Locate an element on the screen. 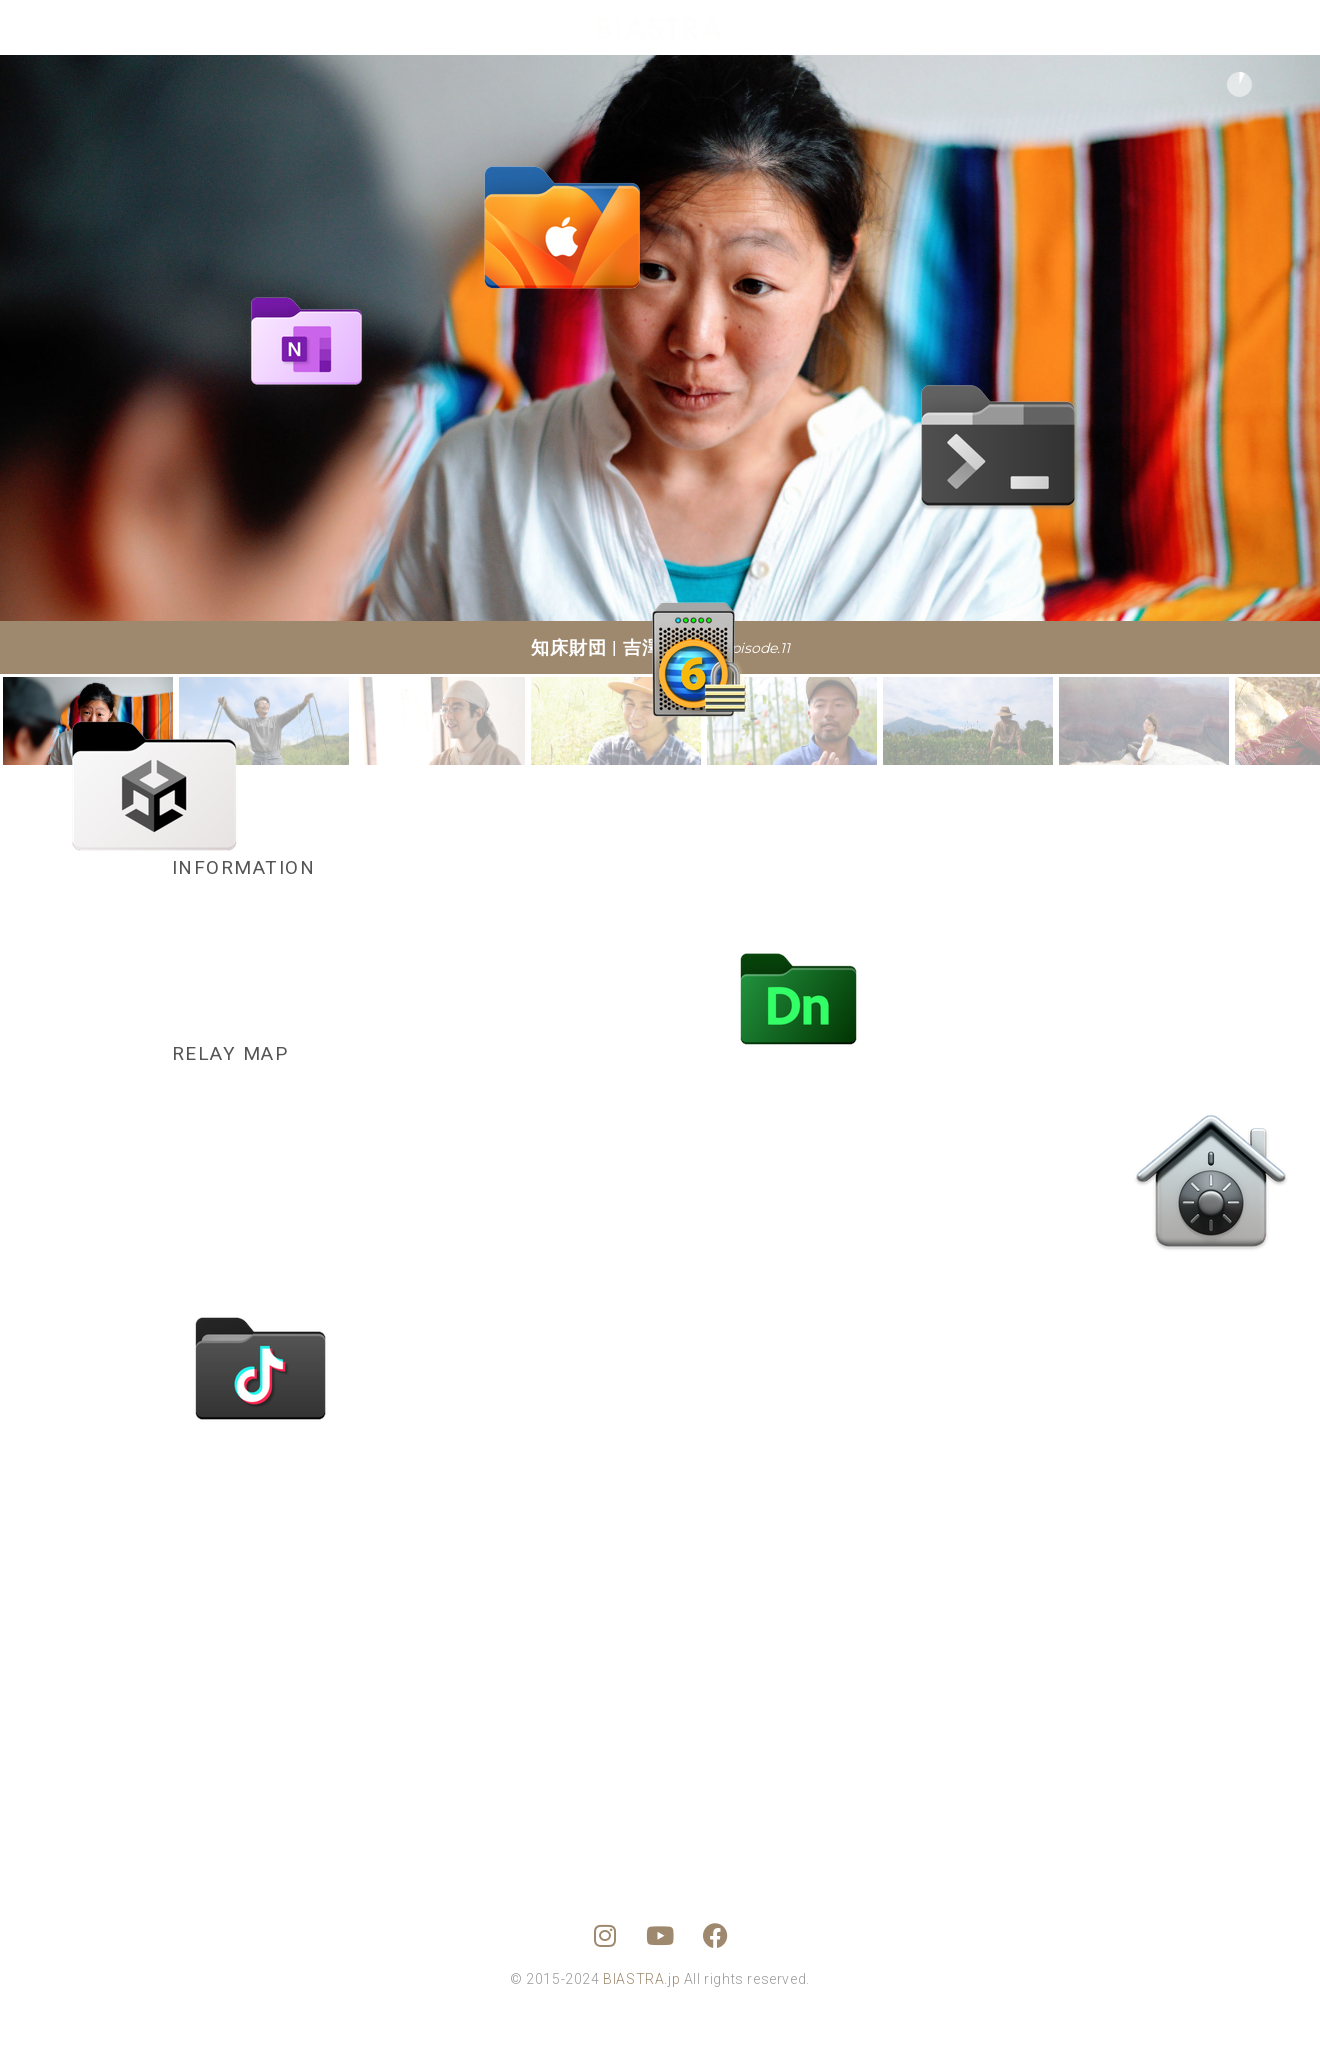 This screenshot has height=2068, width=1320. open unity game engine project files is located at coordinates (153, 790).